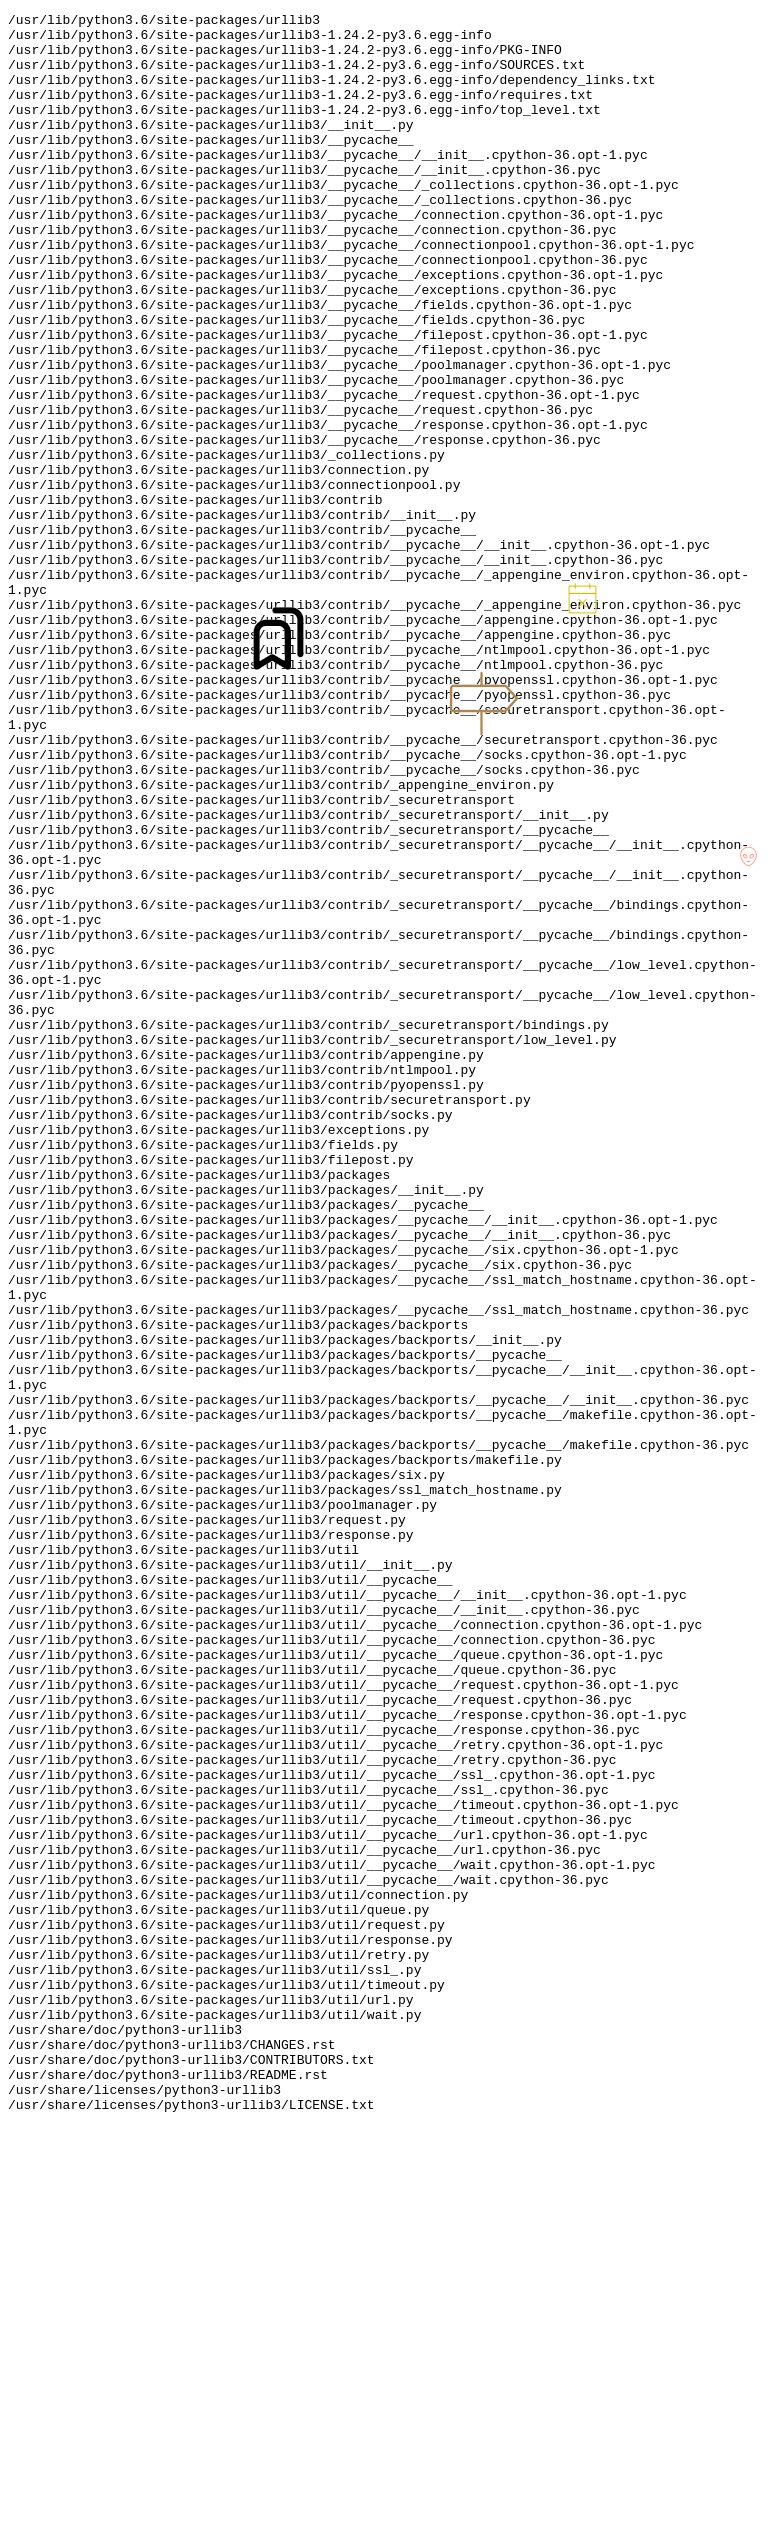 This screenshot has height=2546, width=768. What do you see at coordinates (278, 638) in the screenshot?
I see `view all saved bookmarks` at bounding box center [278, 638].